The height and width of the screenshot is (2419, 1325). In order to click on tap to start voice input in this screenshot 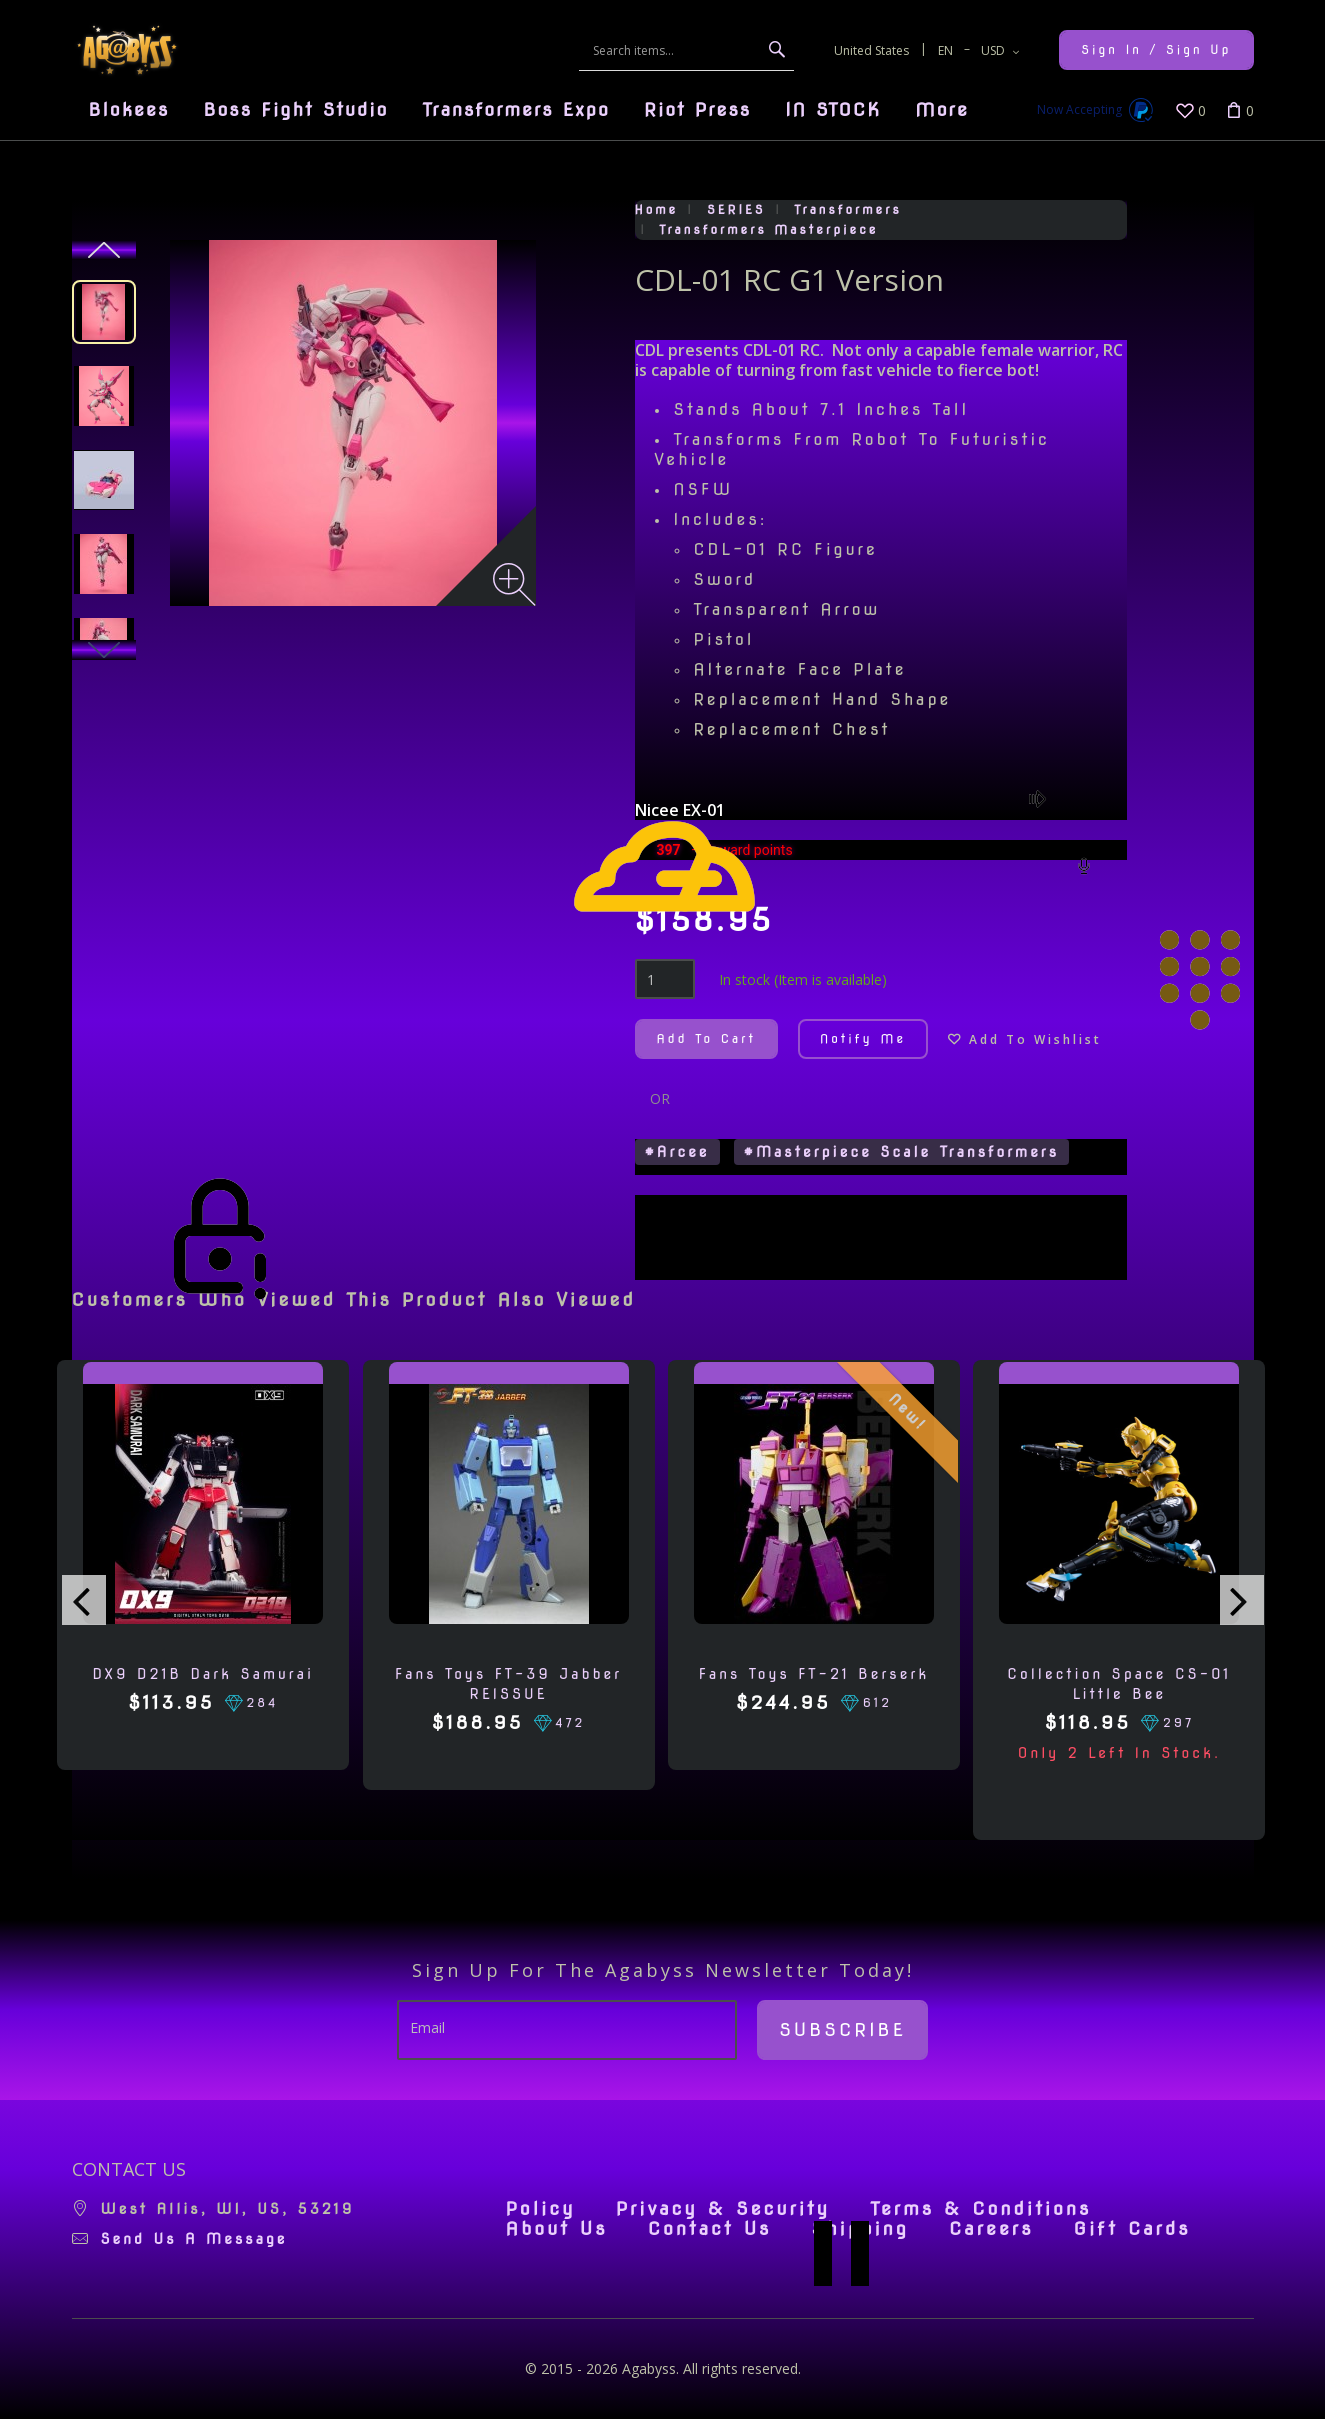, I will do `click(1084, 866)`.